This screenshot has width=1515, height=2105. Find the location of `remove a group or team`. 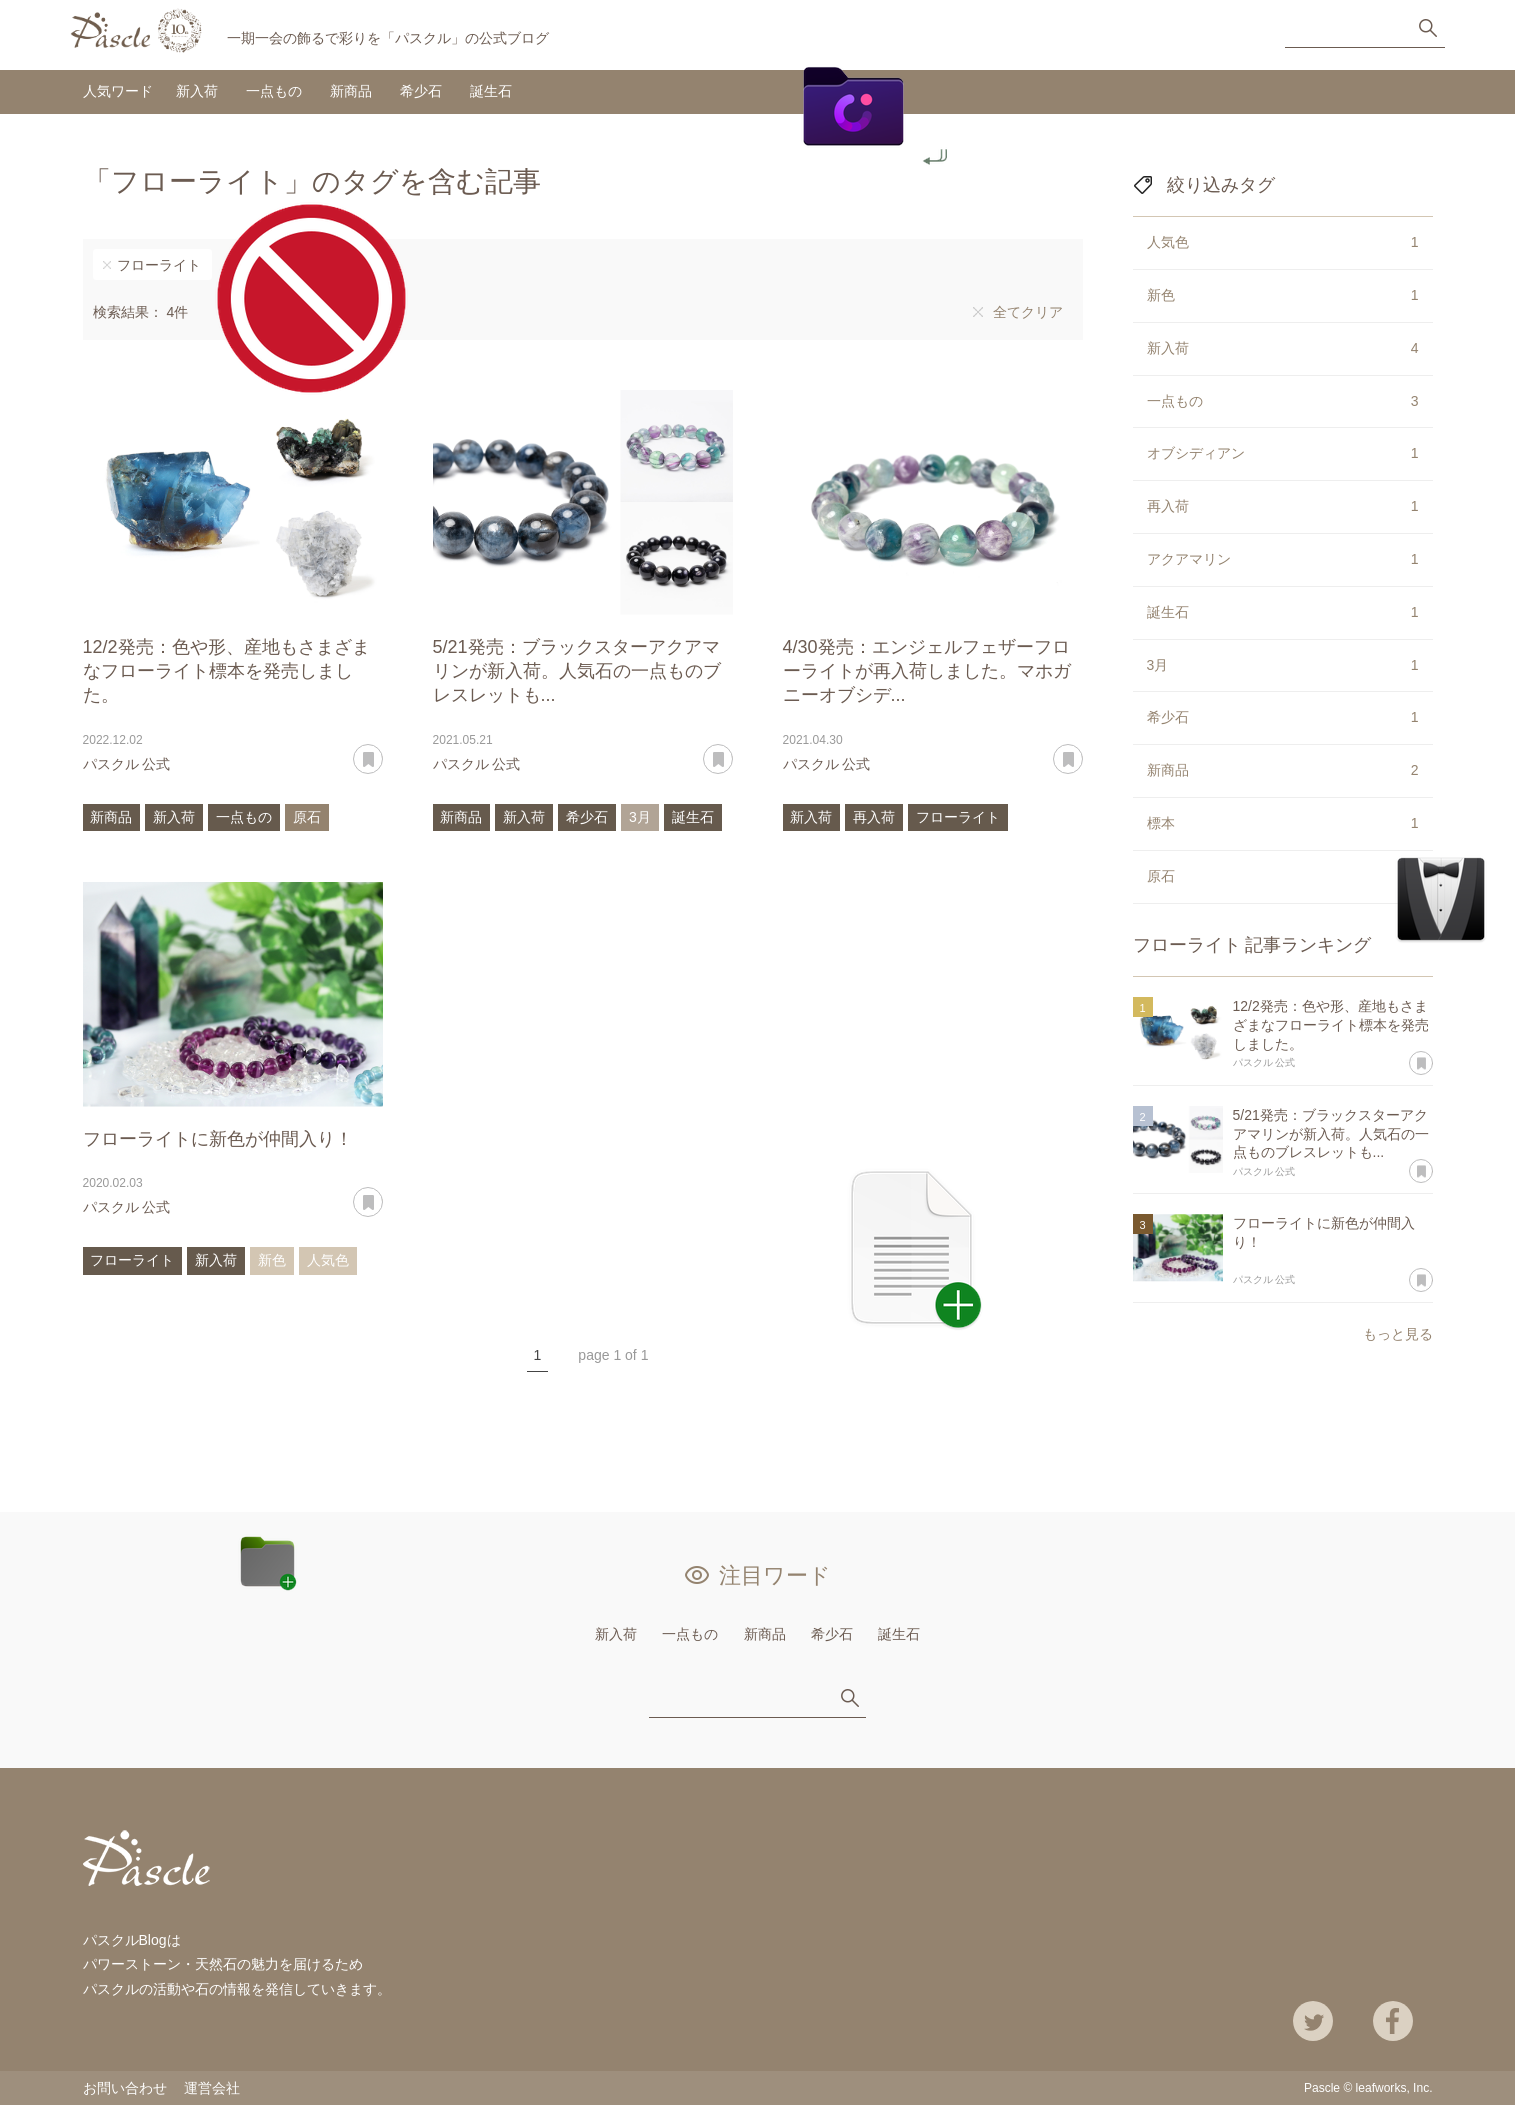

remove a group or team is located at coordinates (311, 298).